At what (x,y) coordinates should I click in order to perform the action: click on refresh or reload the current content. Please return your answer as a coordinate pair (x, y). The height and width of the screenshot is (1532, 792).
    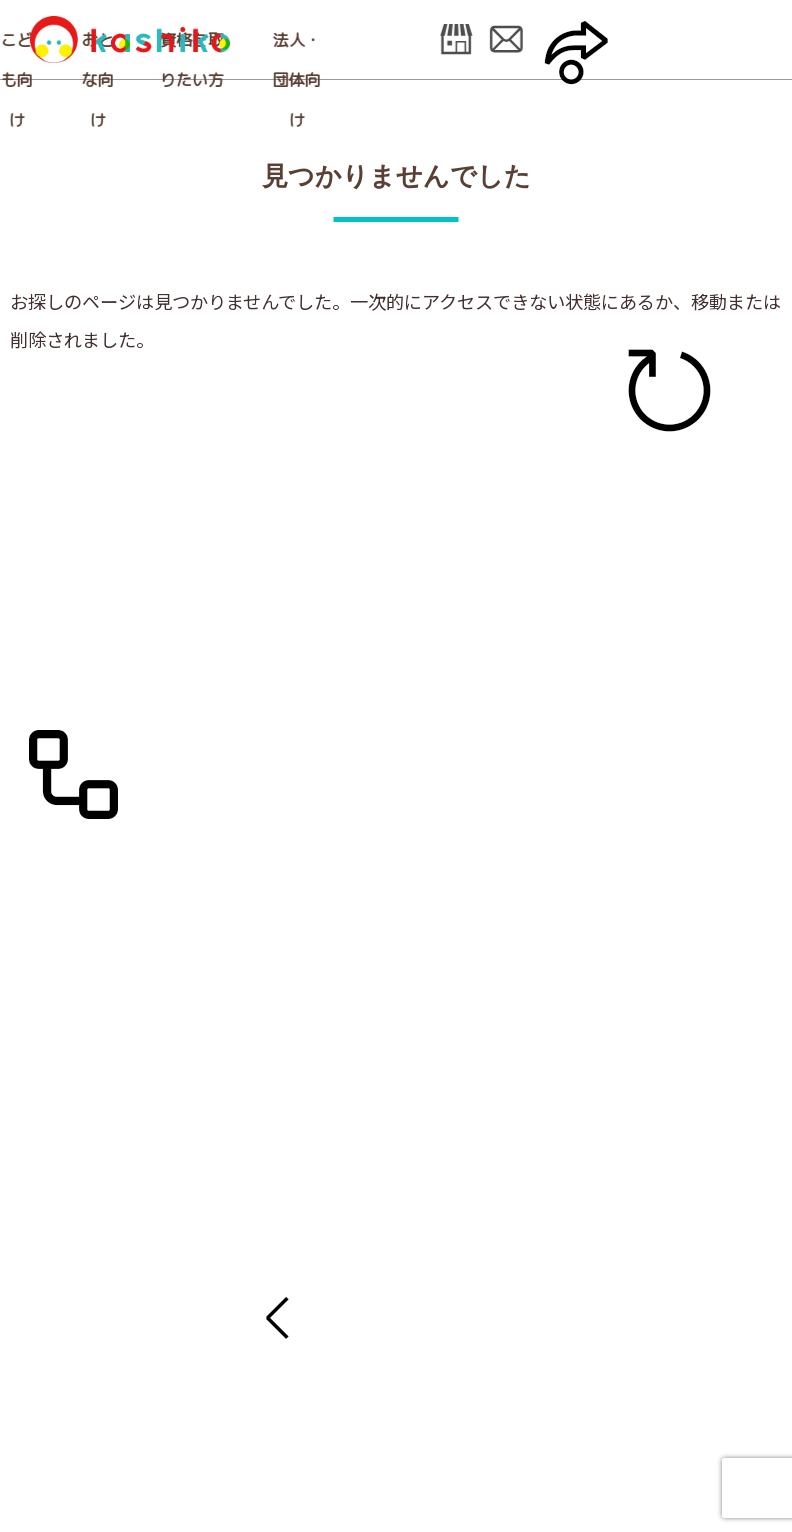
    Looking at the image, I should click on (669, 390).